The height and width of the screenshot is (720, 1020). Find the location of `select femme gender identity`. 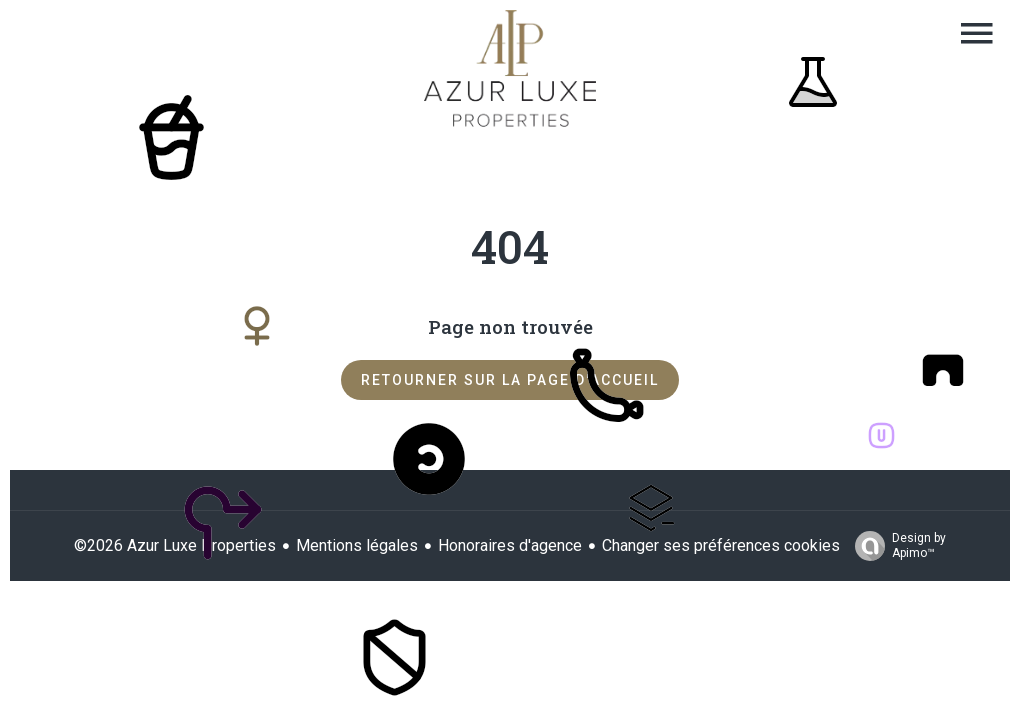

select femme gender identity is located at coordinates (257, 325).